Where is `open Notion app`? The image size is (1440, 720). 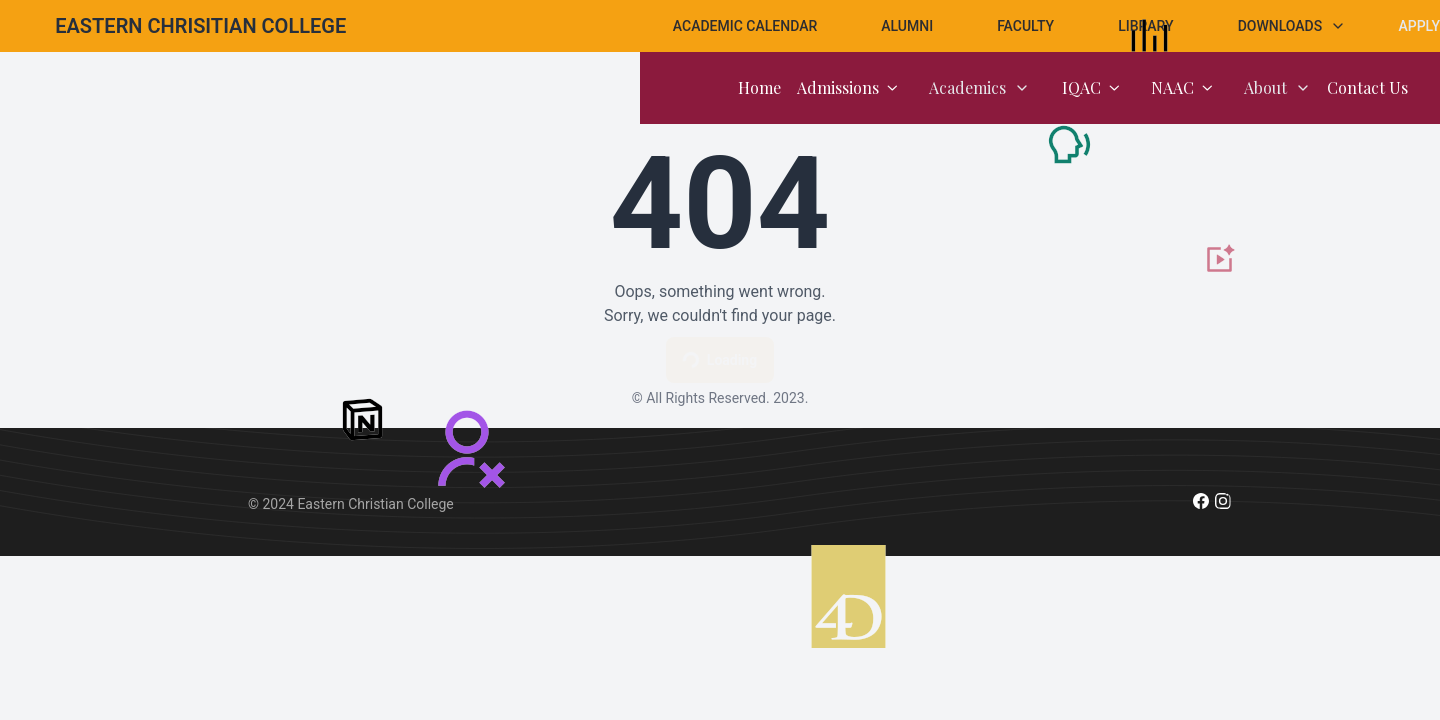
open Notion app is located at coordinates (362, 419).